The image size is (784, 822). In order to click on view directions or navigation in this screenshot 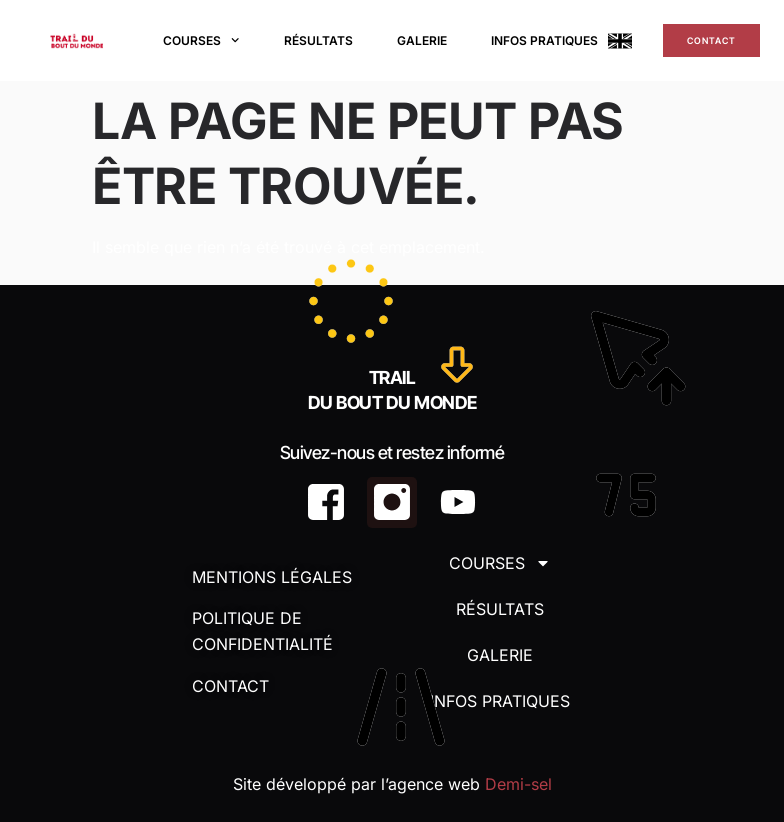, I will do `click(401, 707)`.